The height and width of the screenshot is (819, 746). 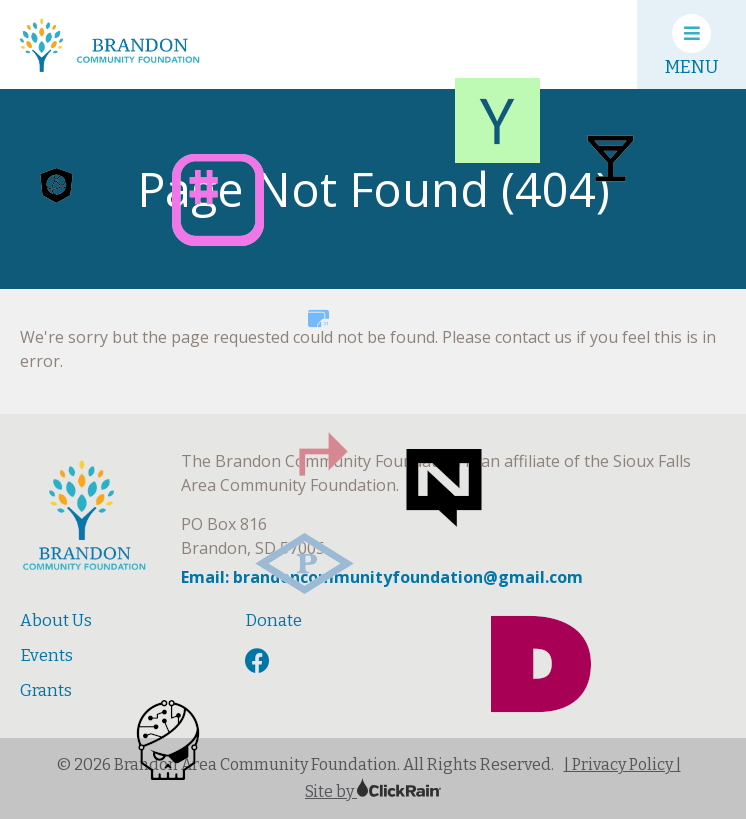 What do you see at coordinates (541, 664) in the screenshot?
I see `DMM.com logo` at bounding box center [541, 664].